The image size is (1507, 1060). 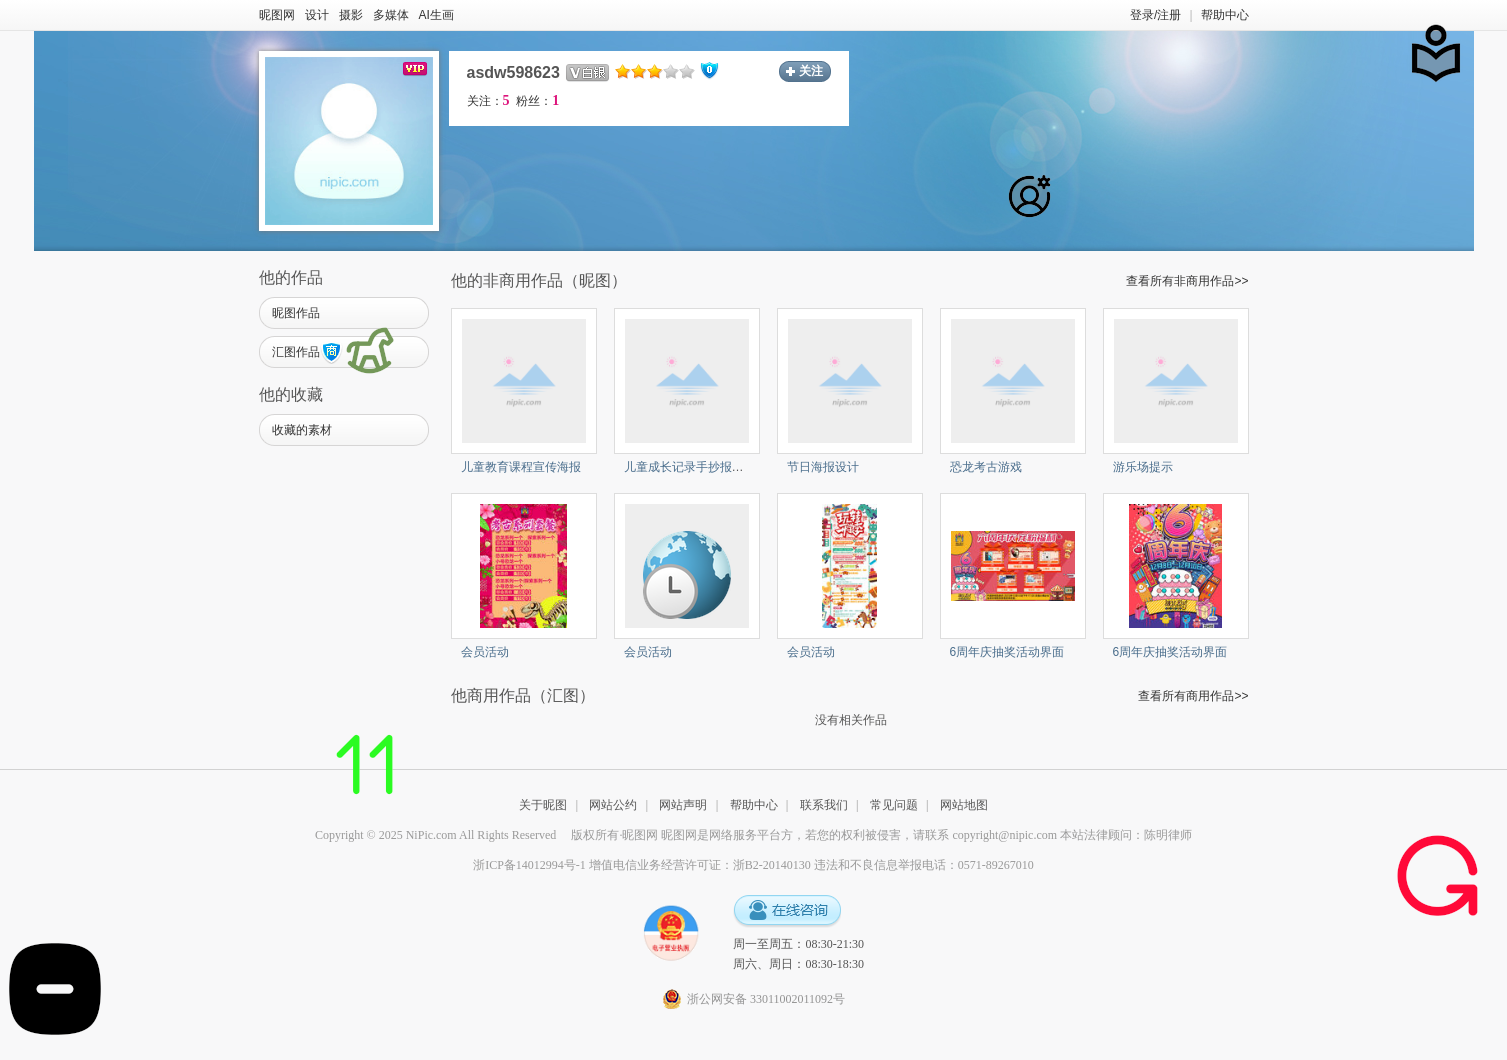 I want to click on remove an item from a list or collection, so click(x=55, y=989).